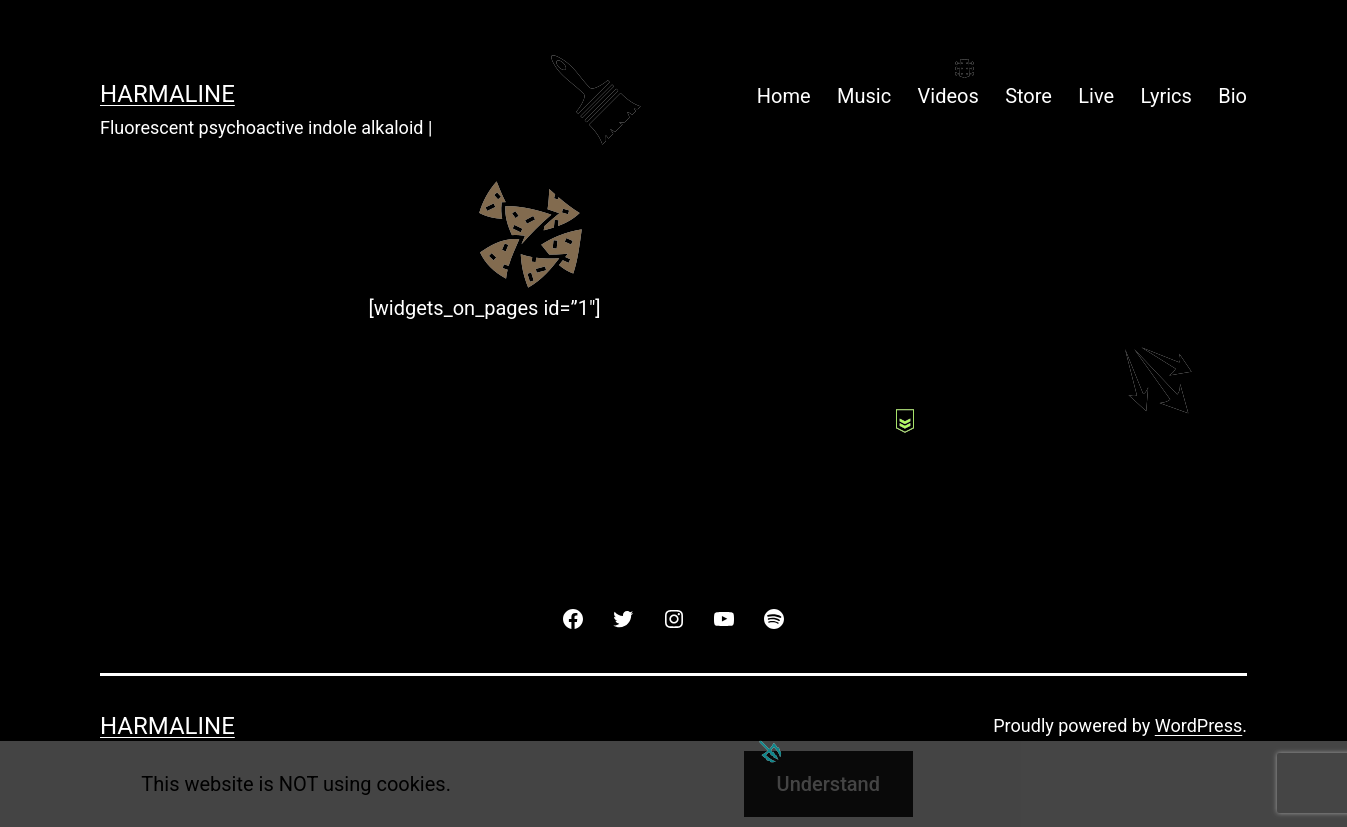  What do you see at coordinates (1158, 379) in the screenshot?
I see `indicates an attack or strike action` at bounding box center [1158, 379].